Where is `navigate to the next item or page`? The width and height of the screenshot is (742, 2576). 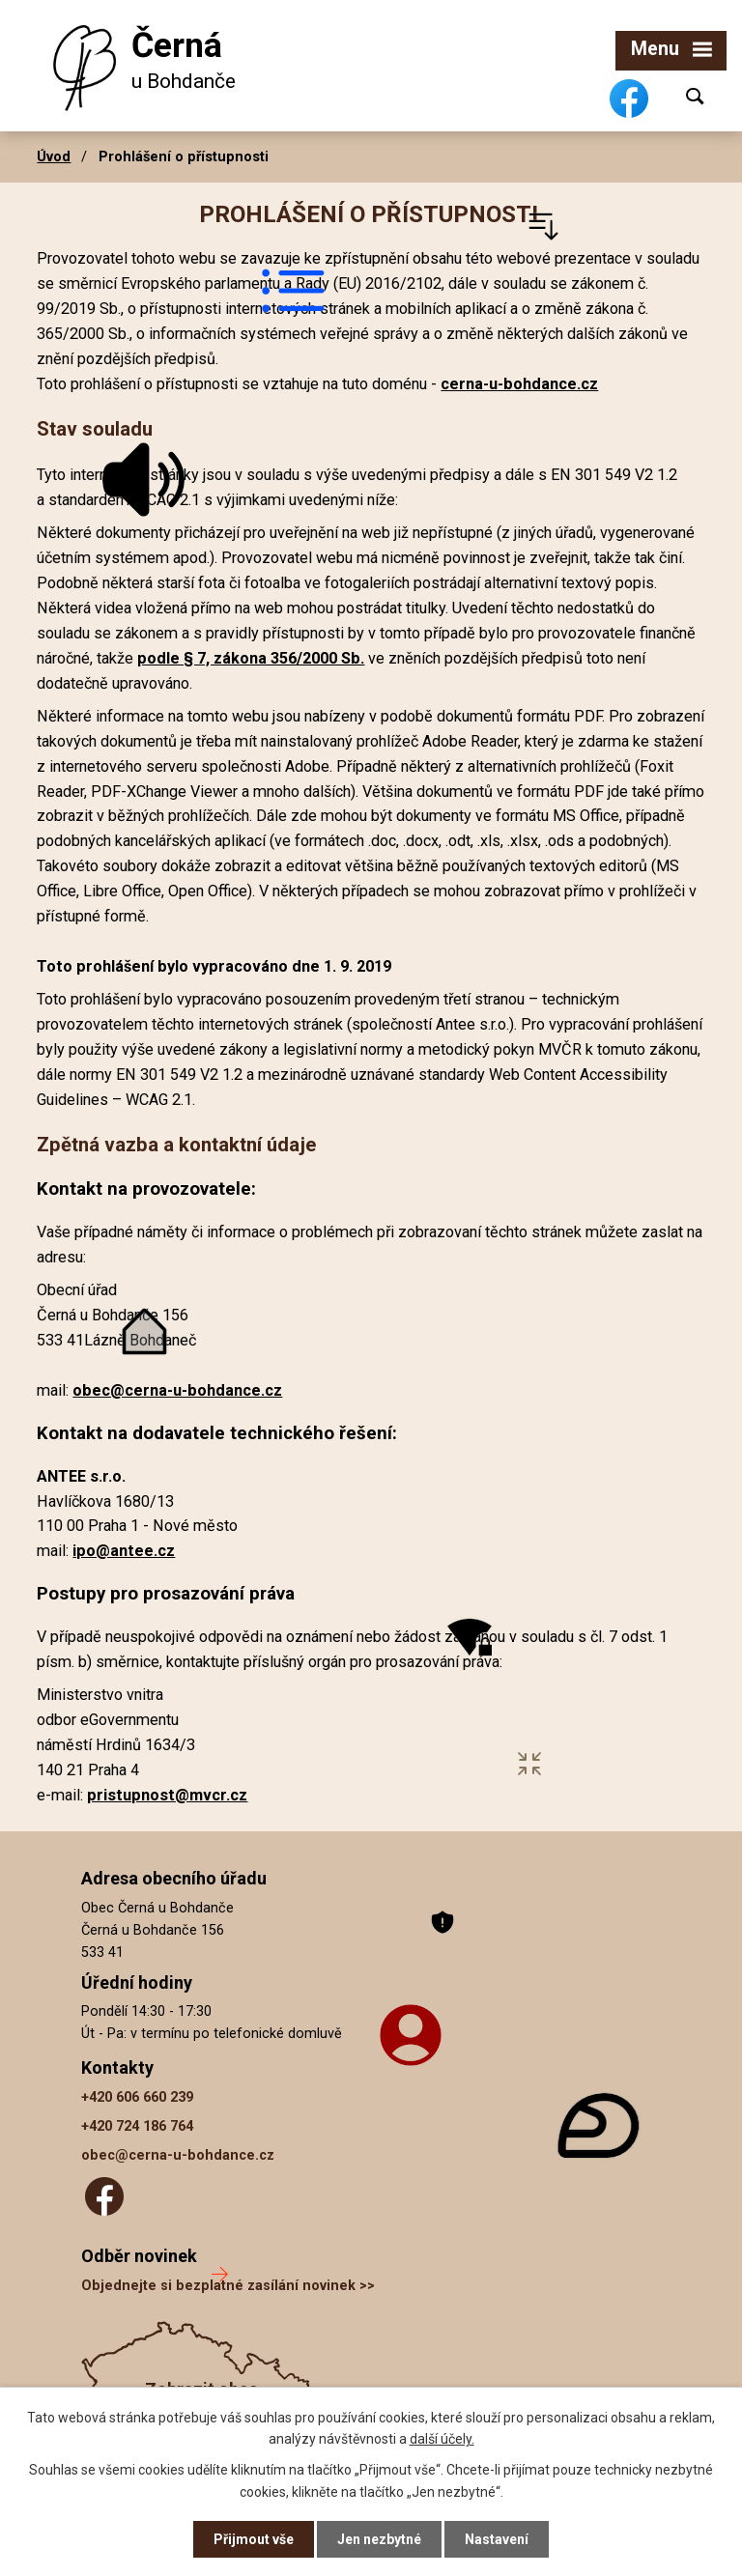
navigate to the next item or page is located at coordinates (219, 2274).